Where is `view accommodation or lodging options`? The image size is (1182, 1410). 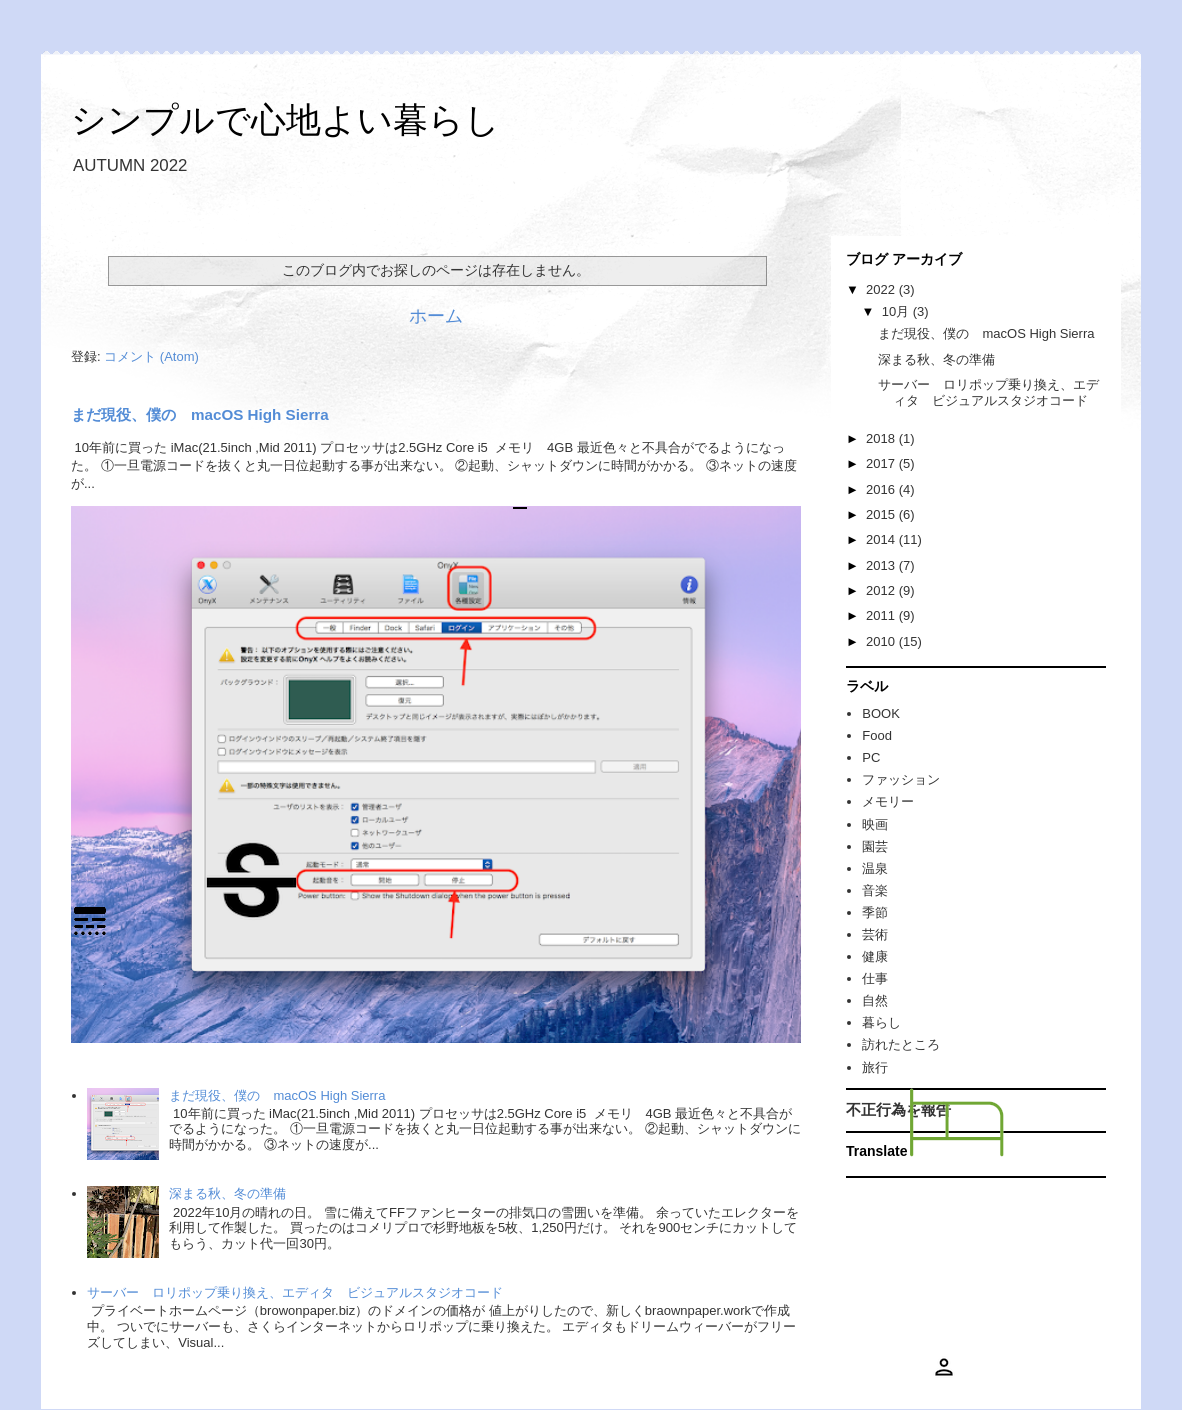 view accommodation or lodging options is located at coordinates (953, 1122).